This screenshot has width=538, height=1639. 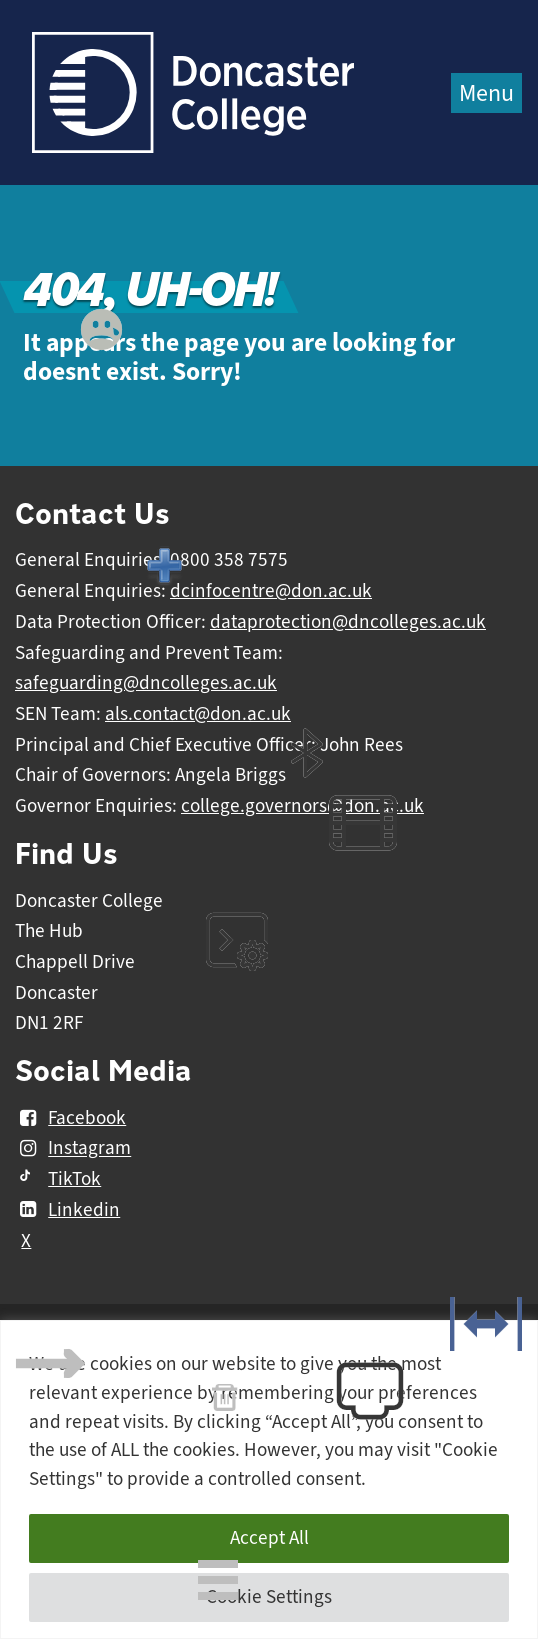 I want to click on indicates sadness or emotional reaction, so click(x=101, y=329).